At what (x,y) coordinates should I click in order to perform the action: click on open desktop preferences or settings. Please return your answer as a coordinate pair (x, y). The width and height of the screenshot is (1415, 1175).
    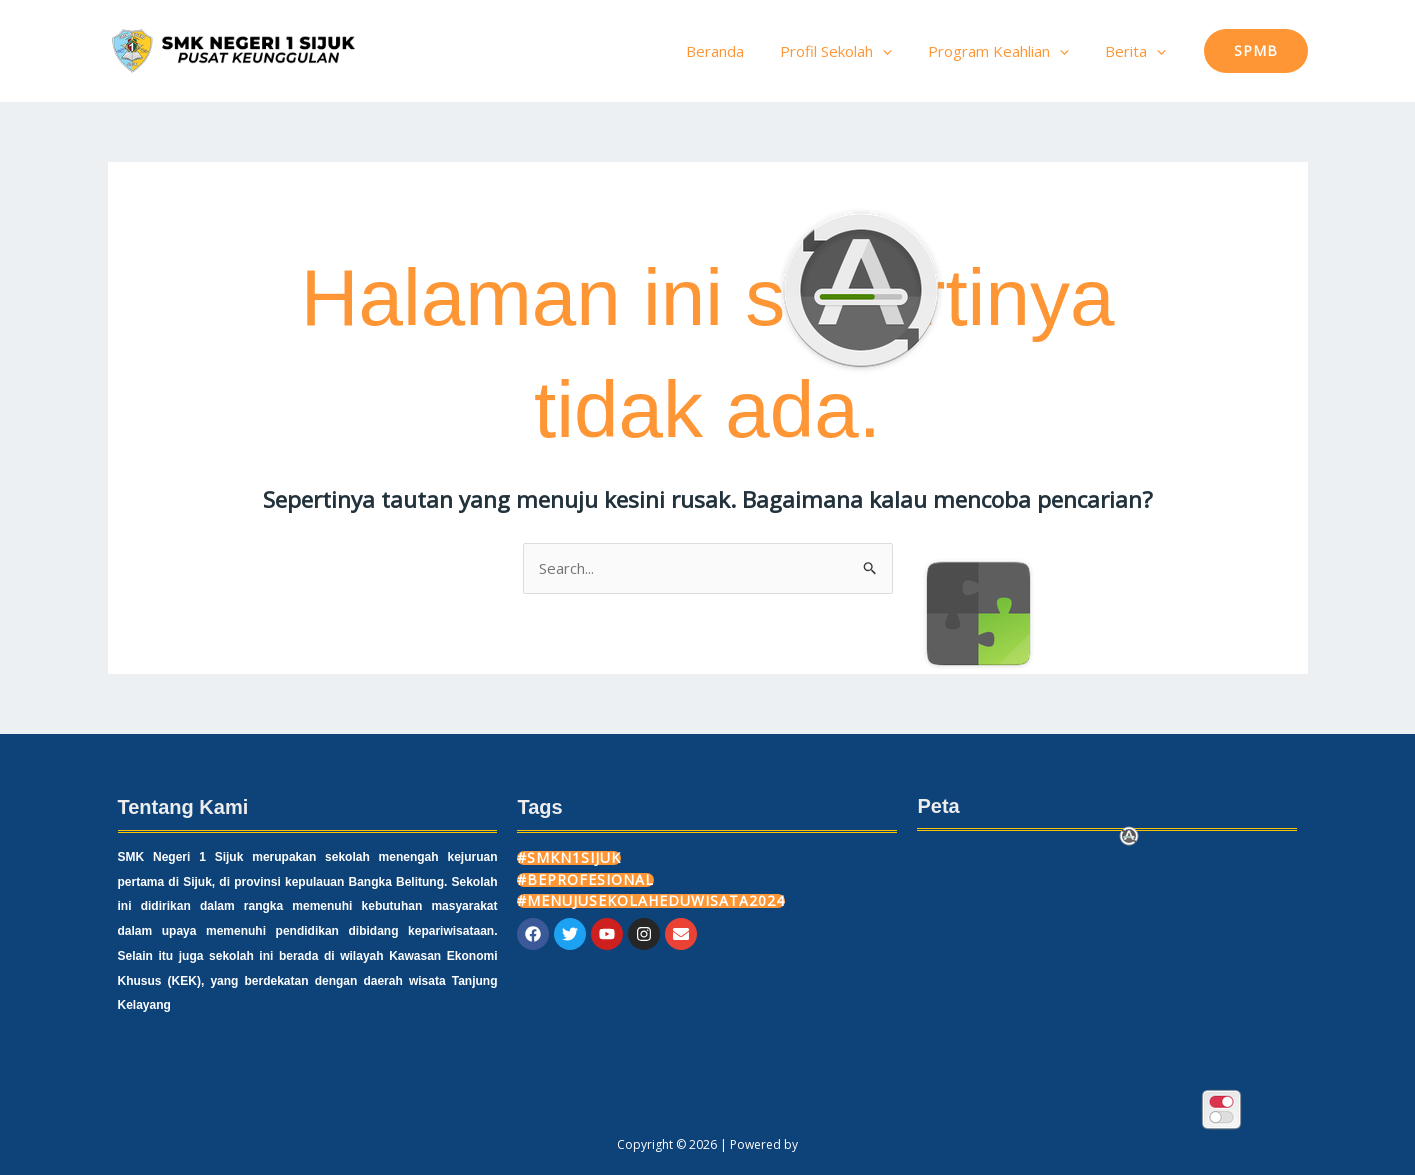
    Looking at the image, I should click on (1221, 1109).